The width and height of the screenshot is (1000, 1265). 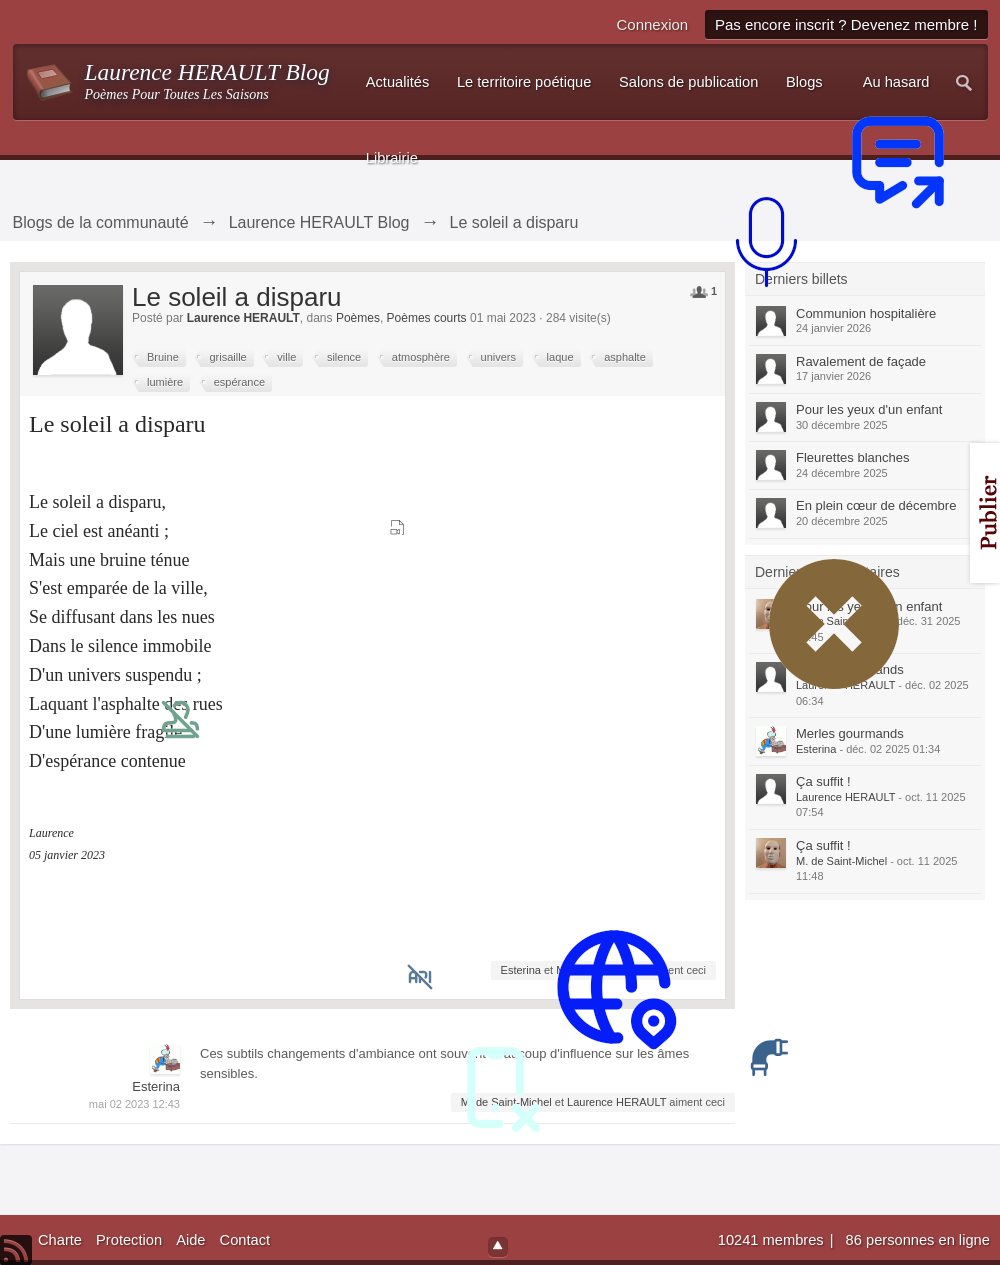 What do you see at coordinates (898, 158) in the screenshot?
I see `share a message or conversation` at bounding box center [898, 158].